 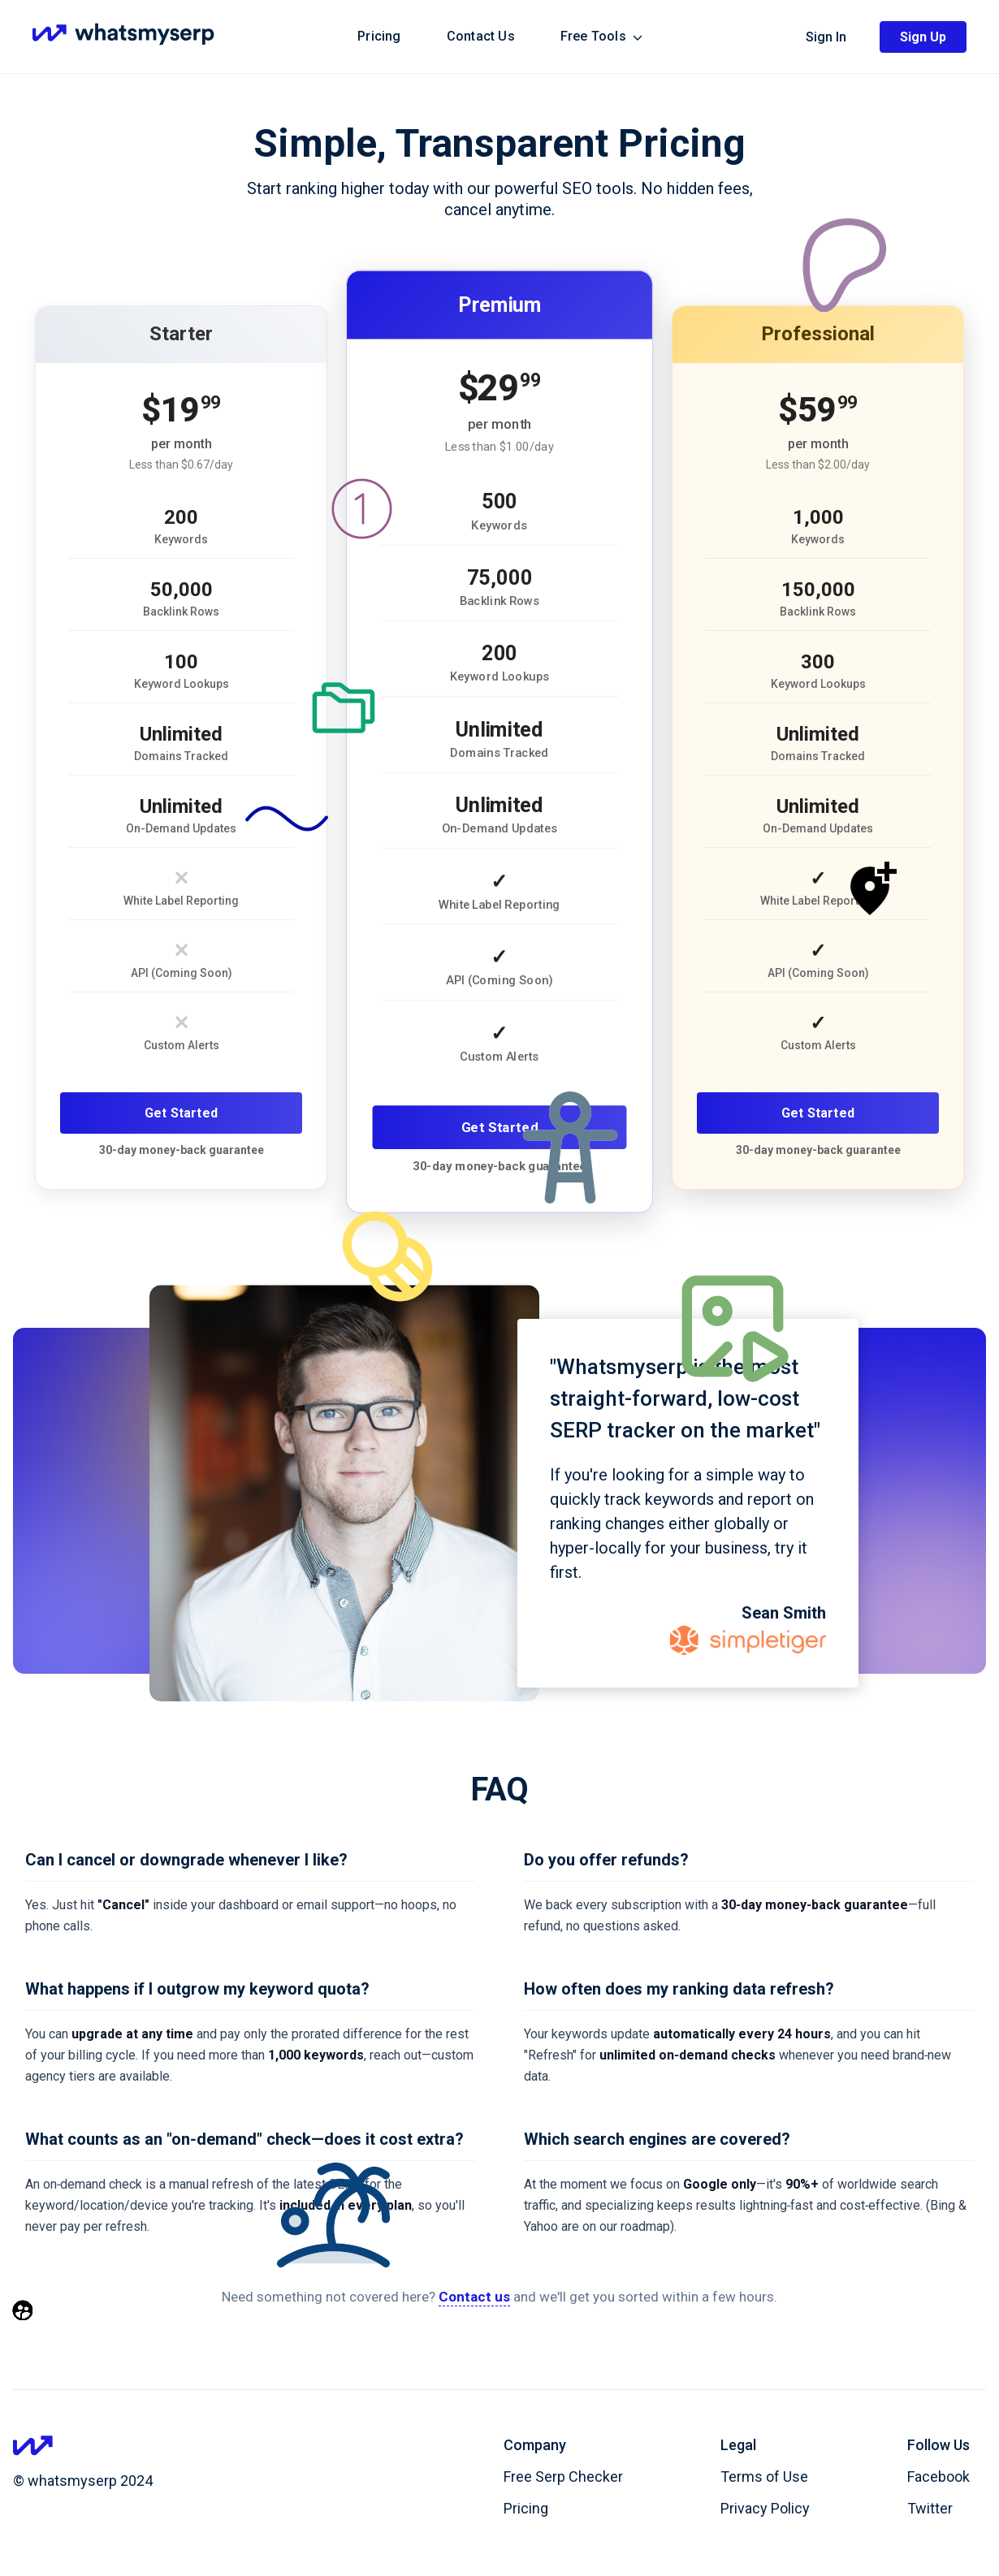 What do you see at coordinates (342, 707) in the screenshot?
I see `browse all folders` at bounding box center [342, 707].